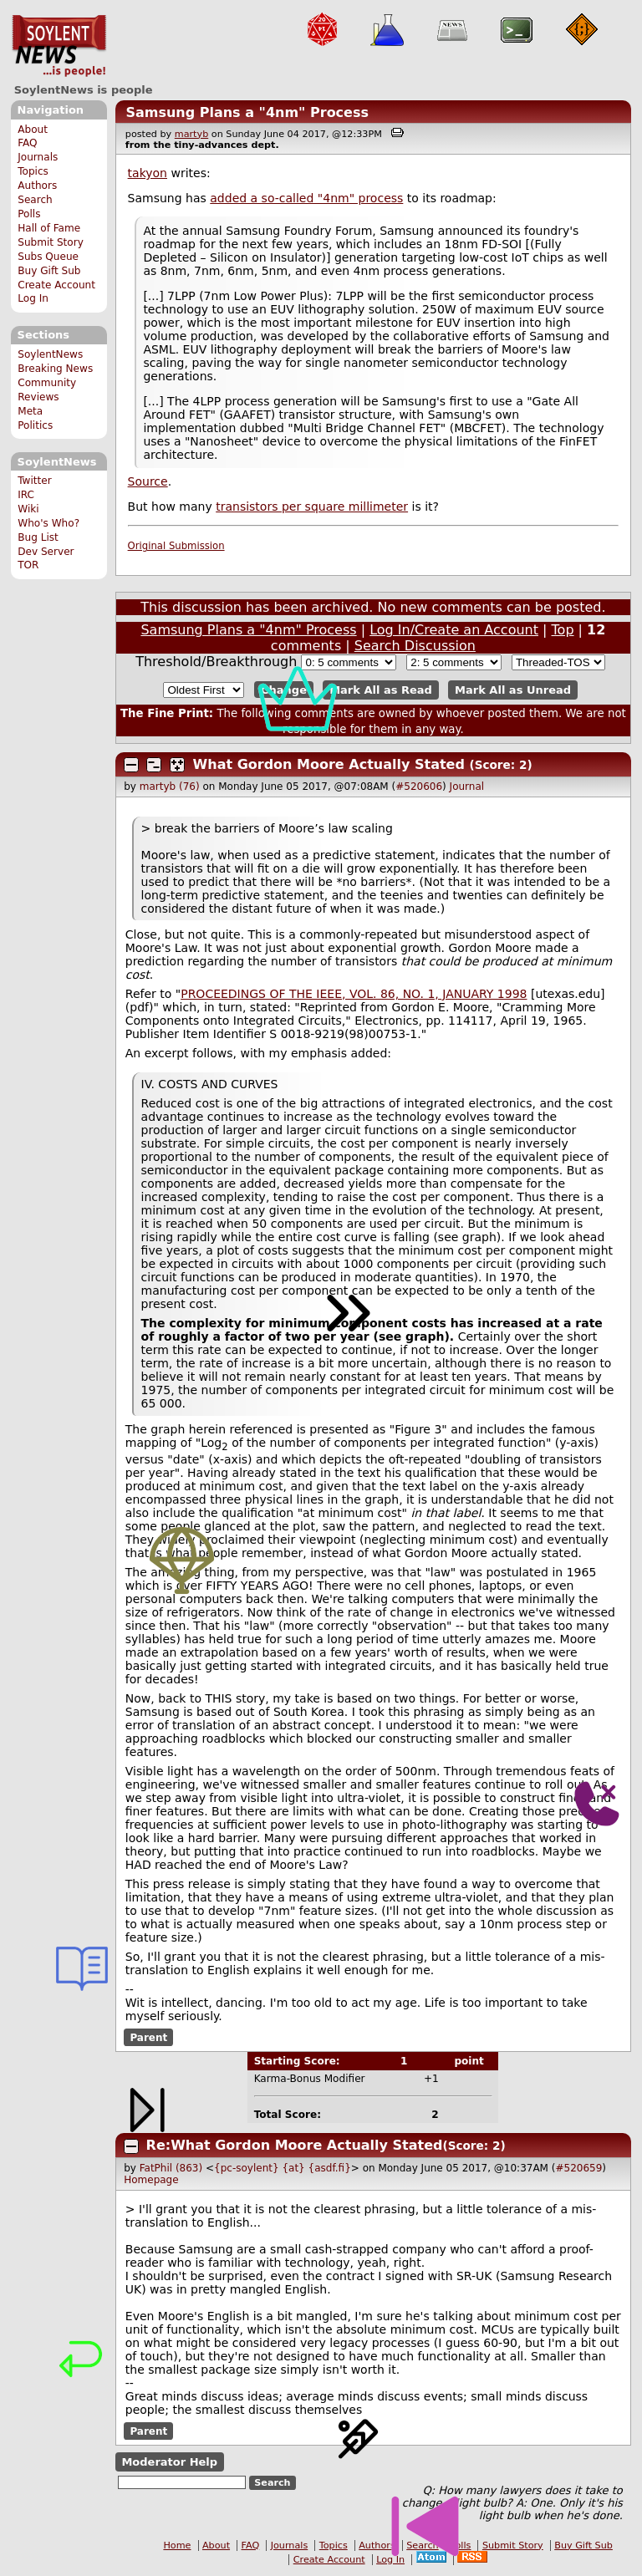 This screenshot has height=2576, width=642. What do you see at coordinates (148, 2110) in the screenshot?
I see `skip to the next item or track` at bounding box center [148, 2110].